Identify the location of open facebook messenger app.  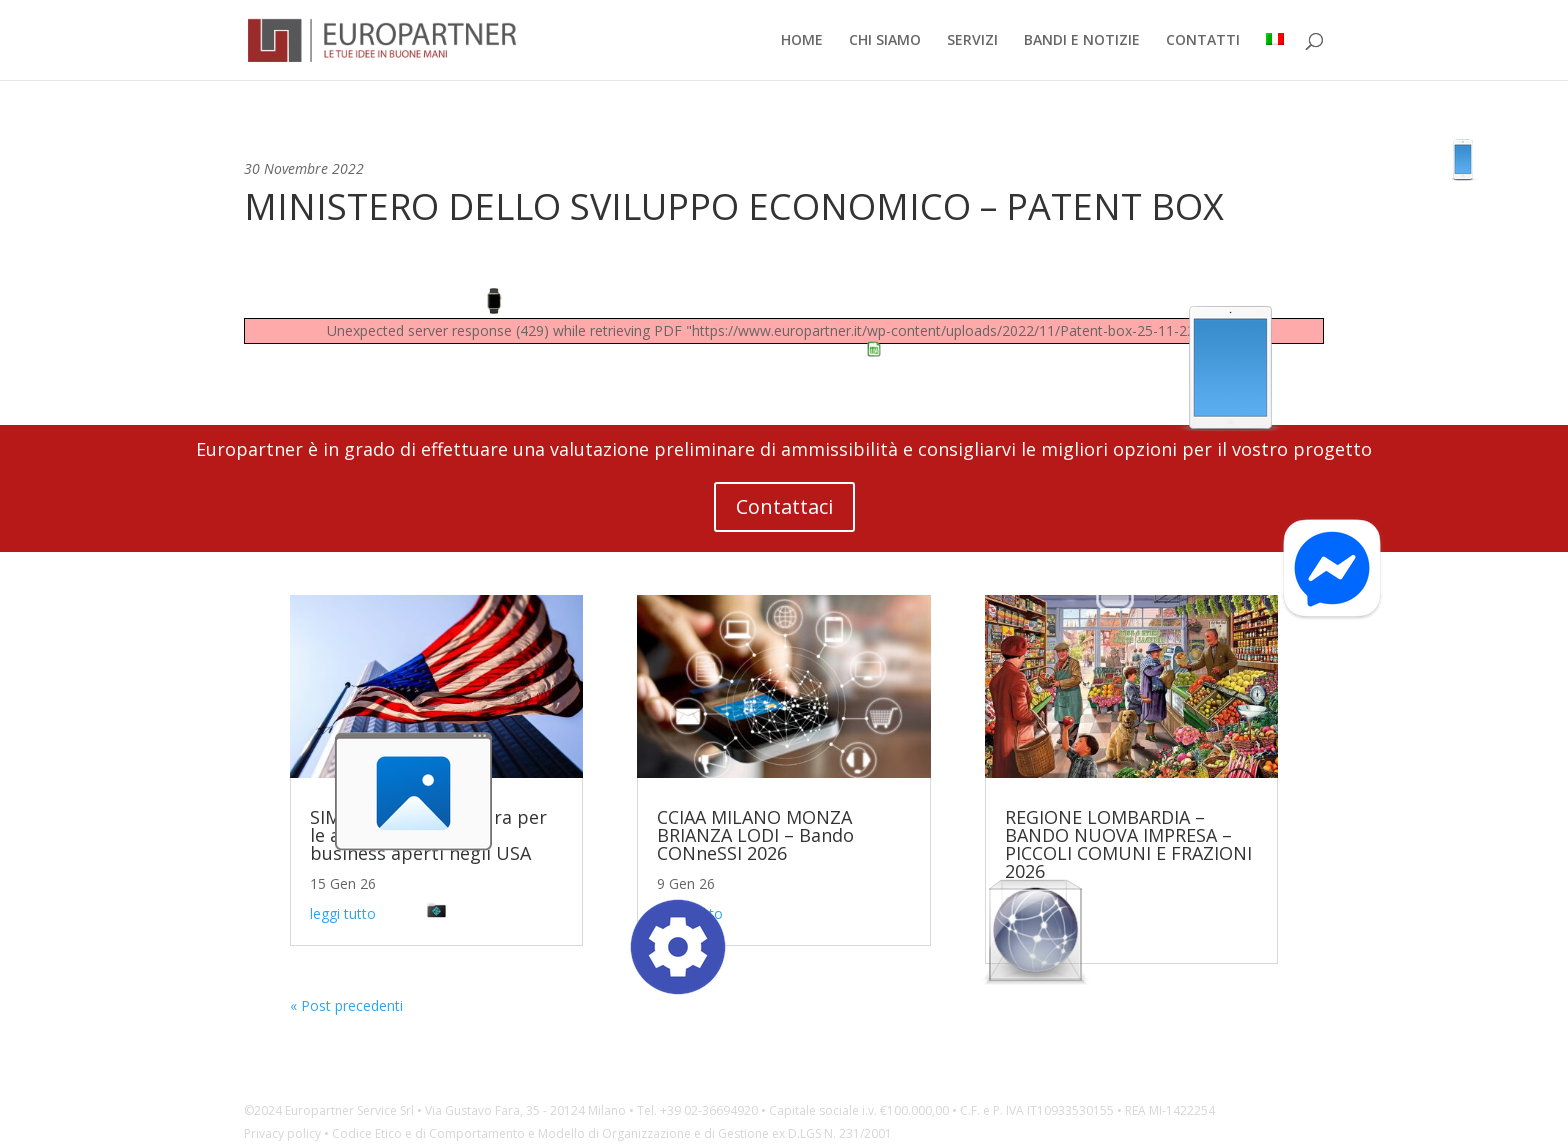
(1332, 568).